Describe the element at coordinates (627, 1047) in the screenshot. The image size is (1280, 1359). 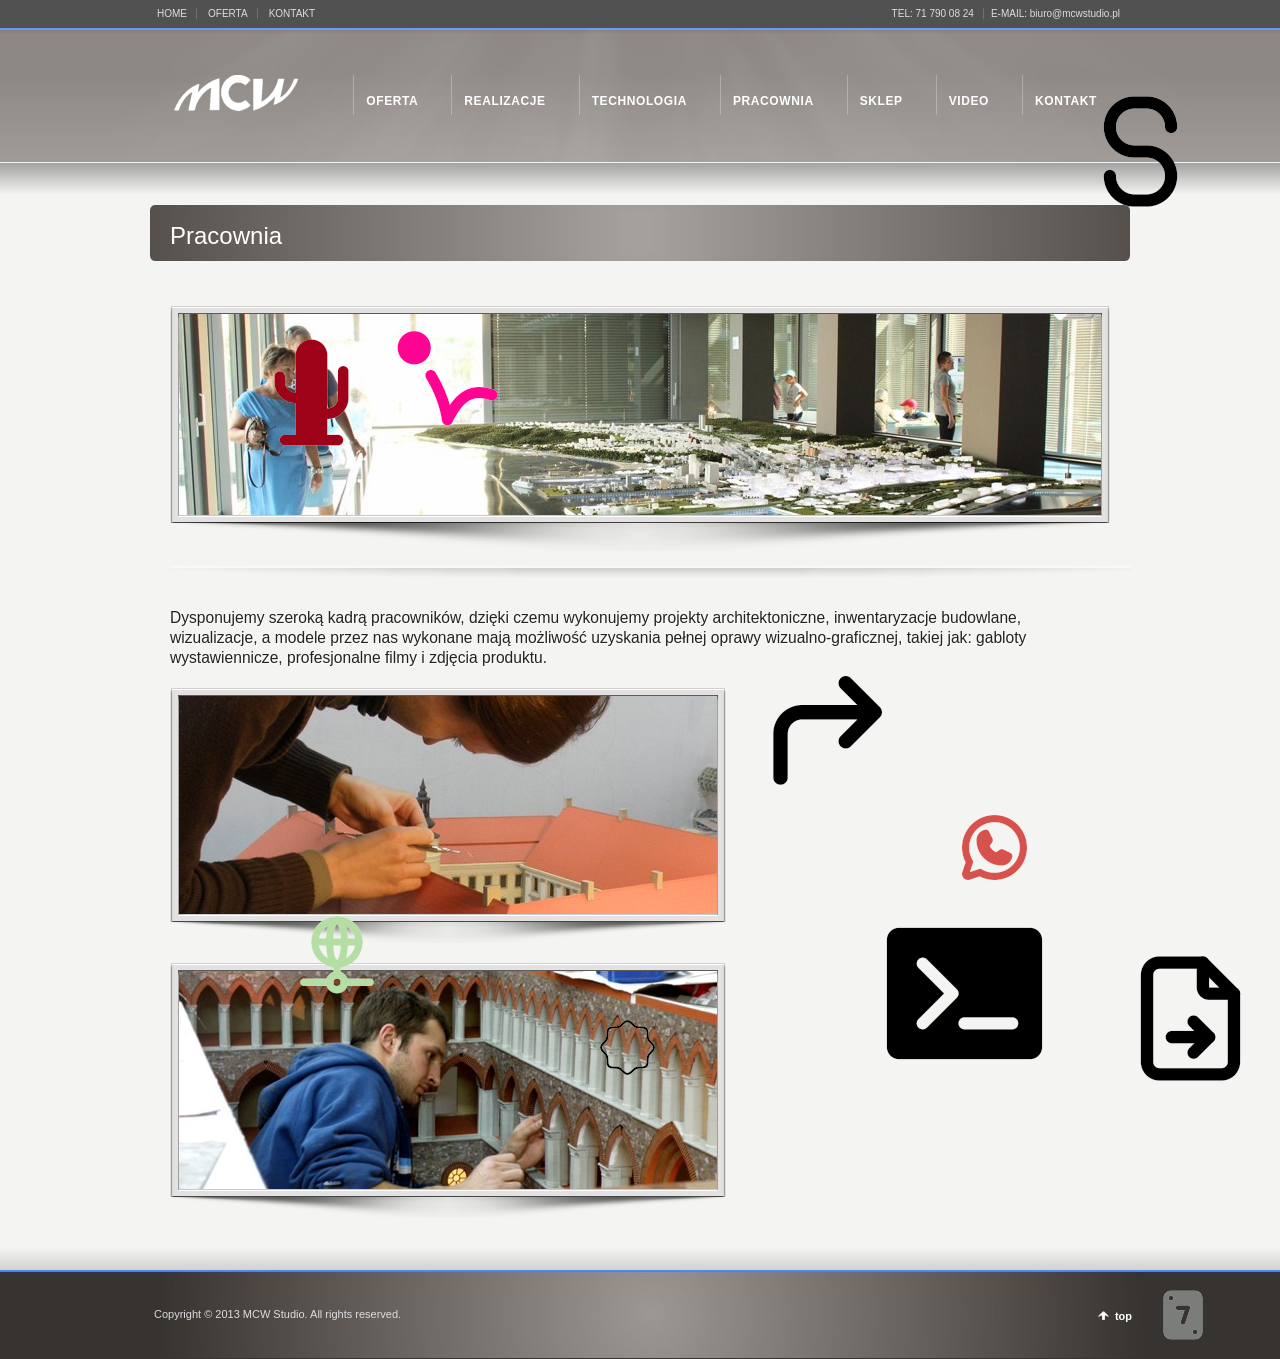
I see `indicates a badge or certification status` at that location.